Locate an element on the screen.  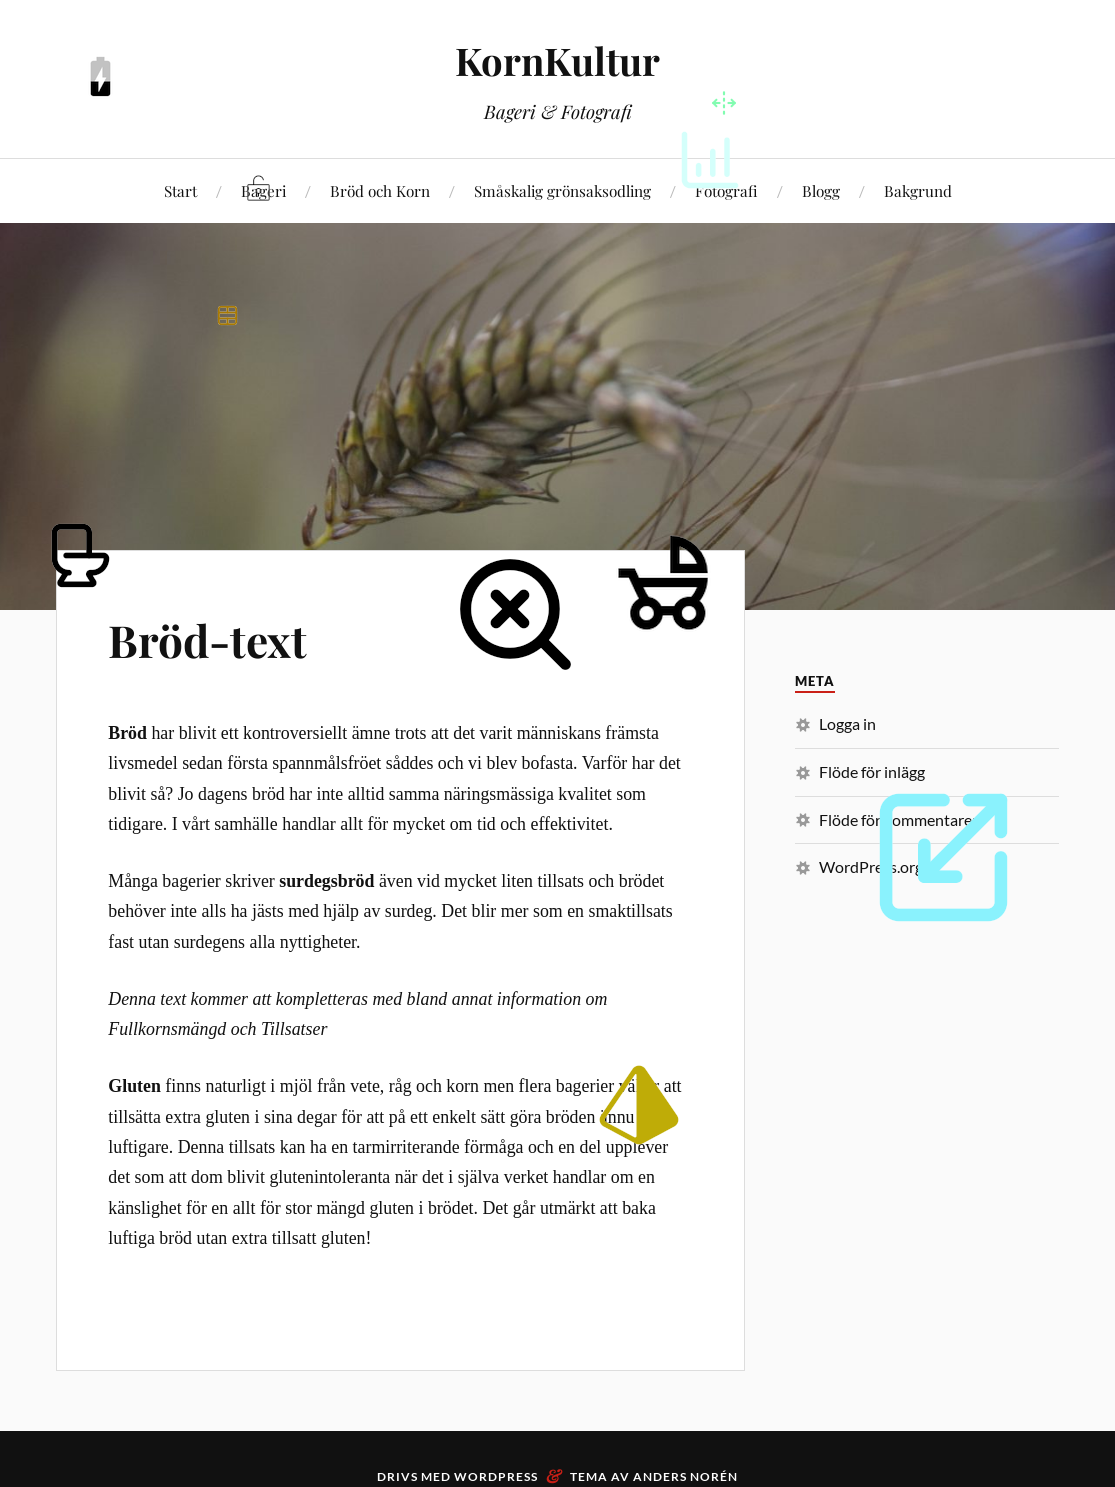
resize or scale an element is located at coordinates (943, 857).